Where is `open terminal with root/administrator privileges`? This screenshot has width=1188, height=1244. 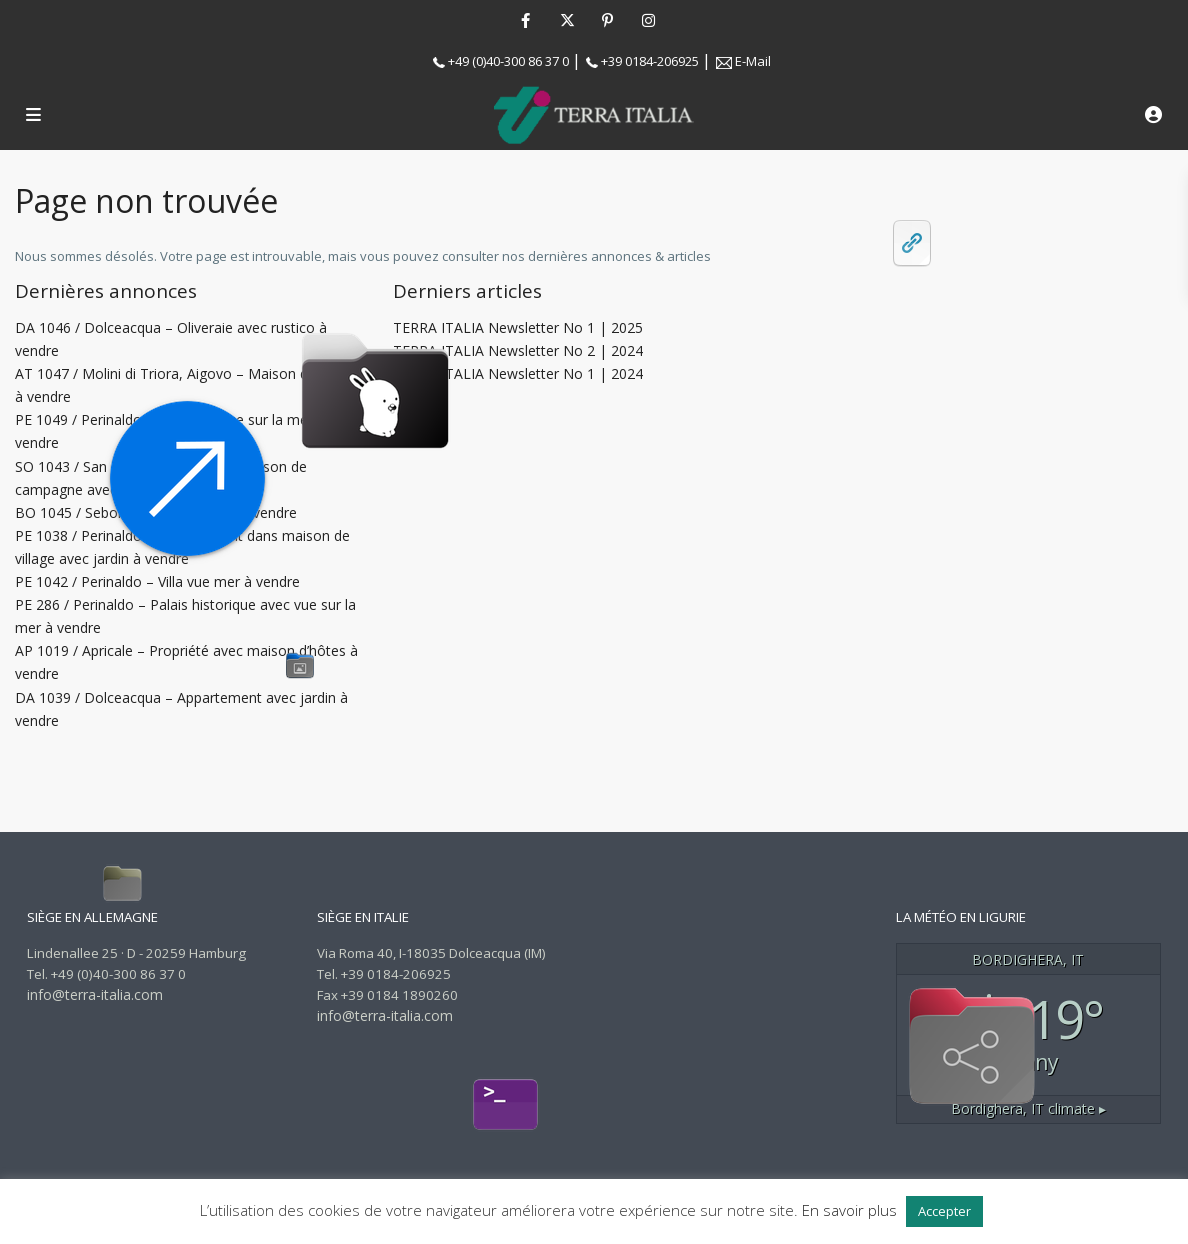
open terminal with root/administrator privileges is located at coordinates (505, 1104).